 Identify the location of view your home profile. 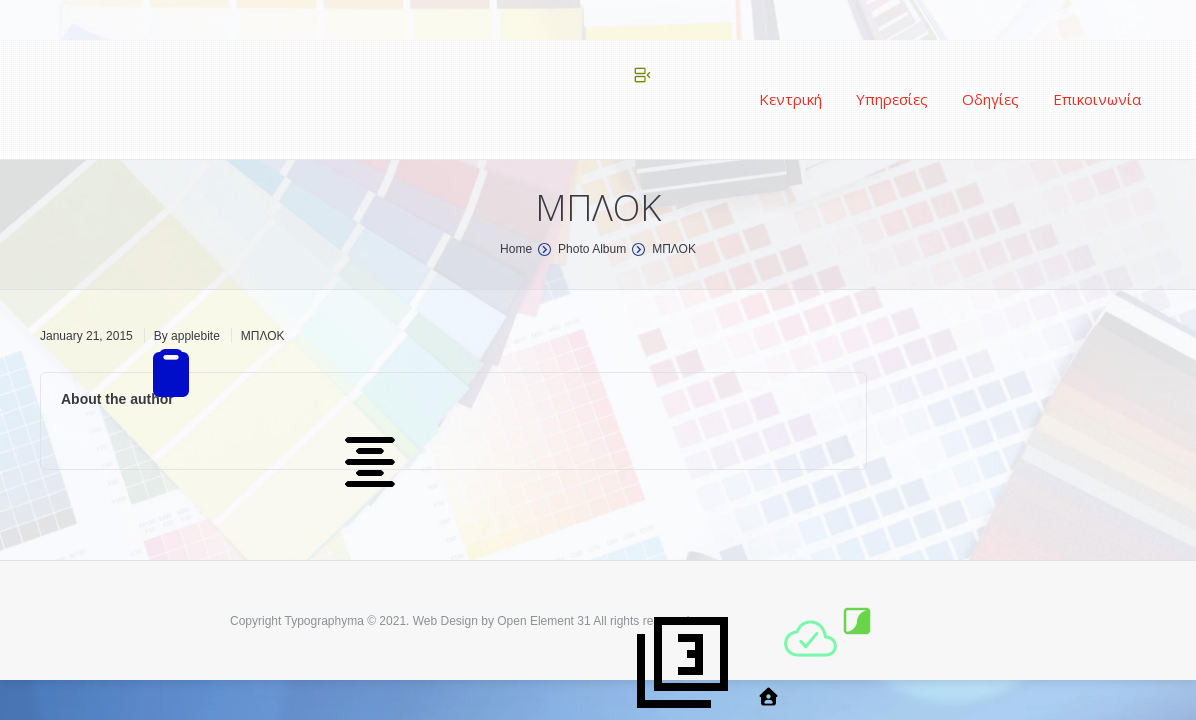
(768, 696).